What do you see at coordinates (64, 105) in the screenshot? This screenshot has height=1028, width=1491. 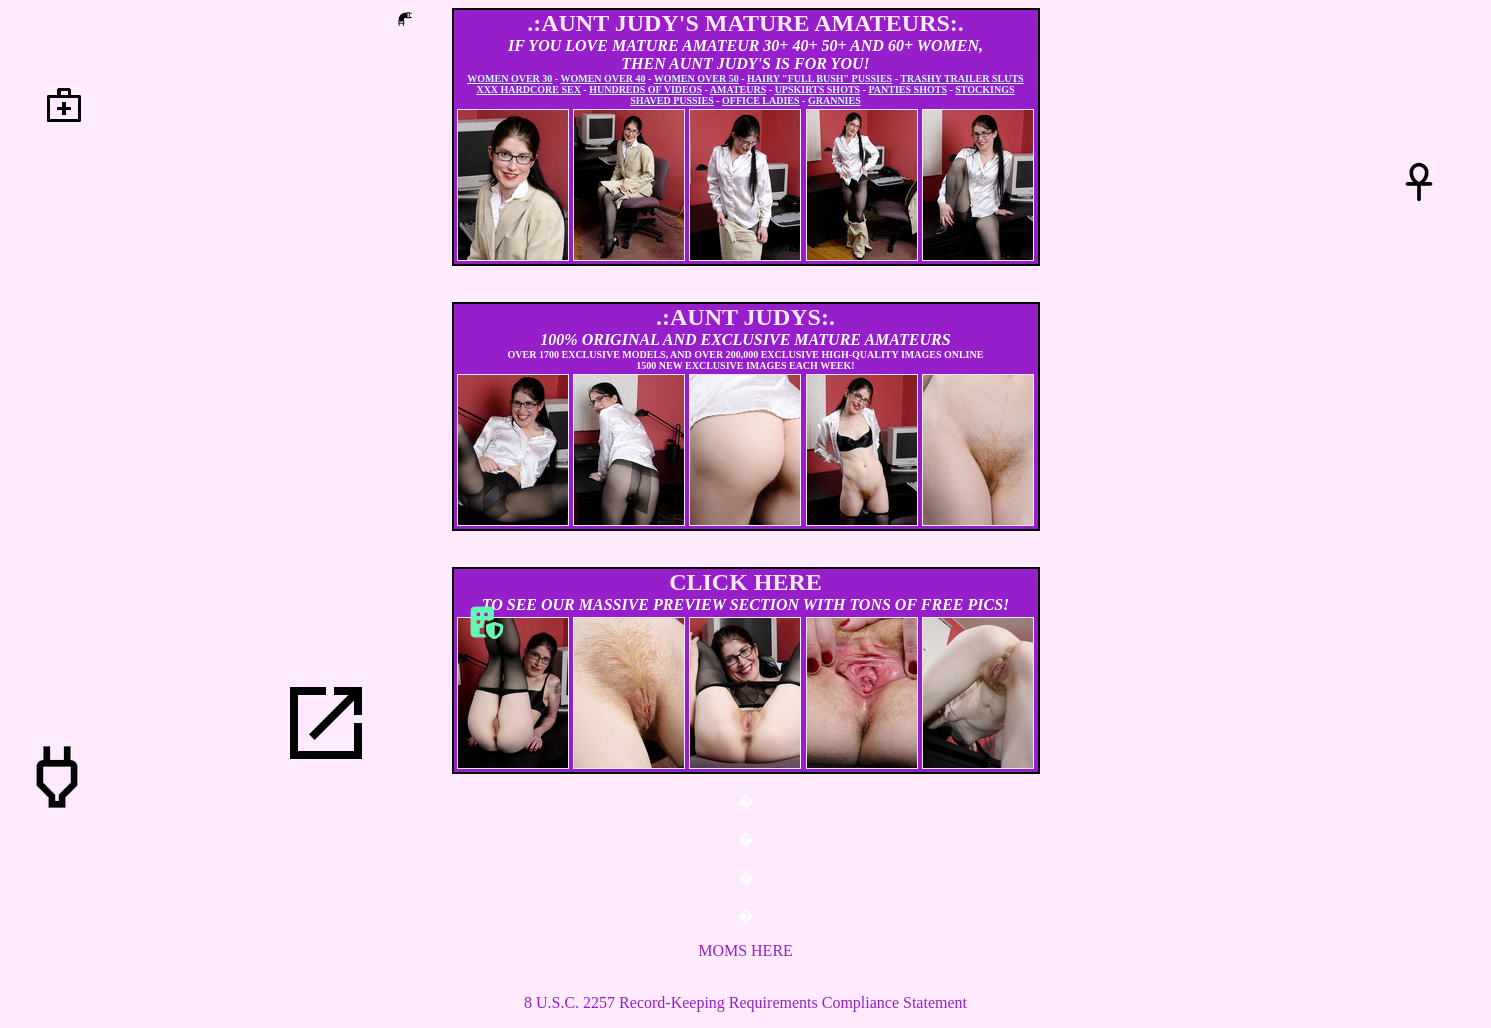 I see `access medical or health services` at bounding box center [64, 105].